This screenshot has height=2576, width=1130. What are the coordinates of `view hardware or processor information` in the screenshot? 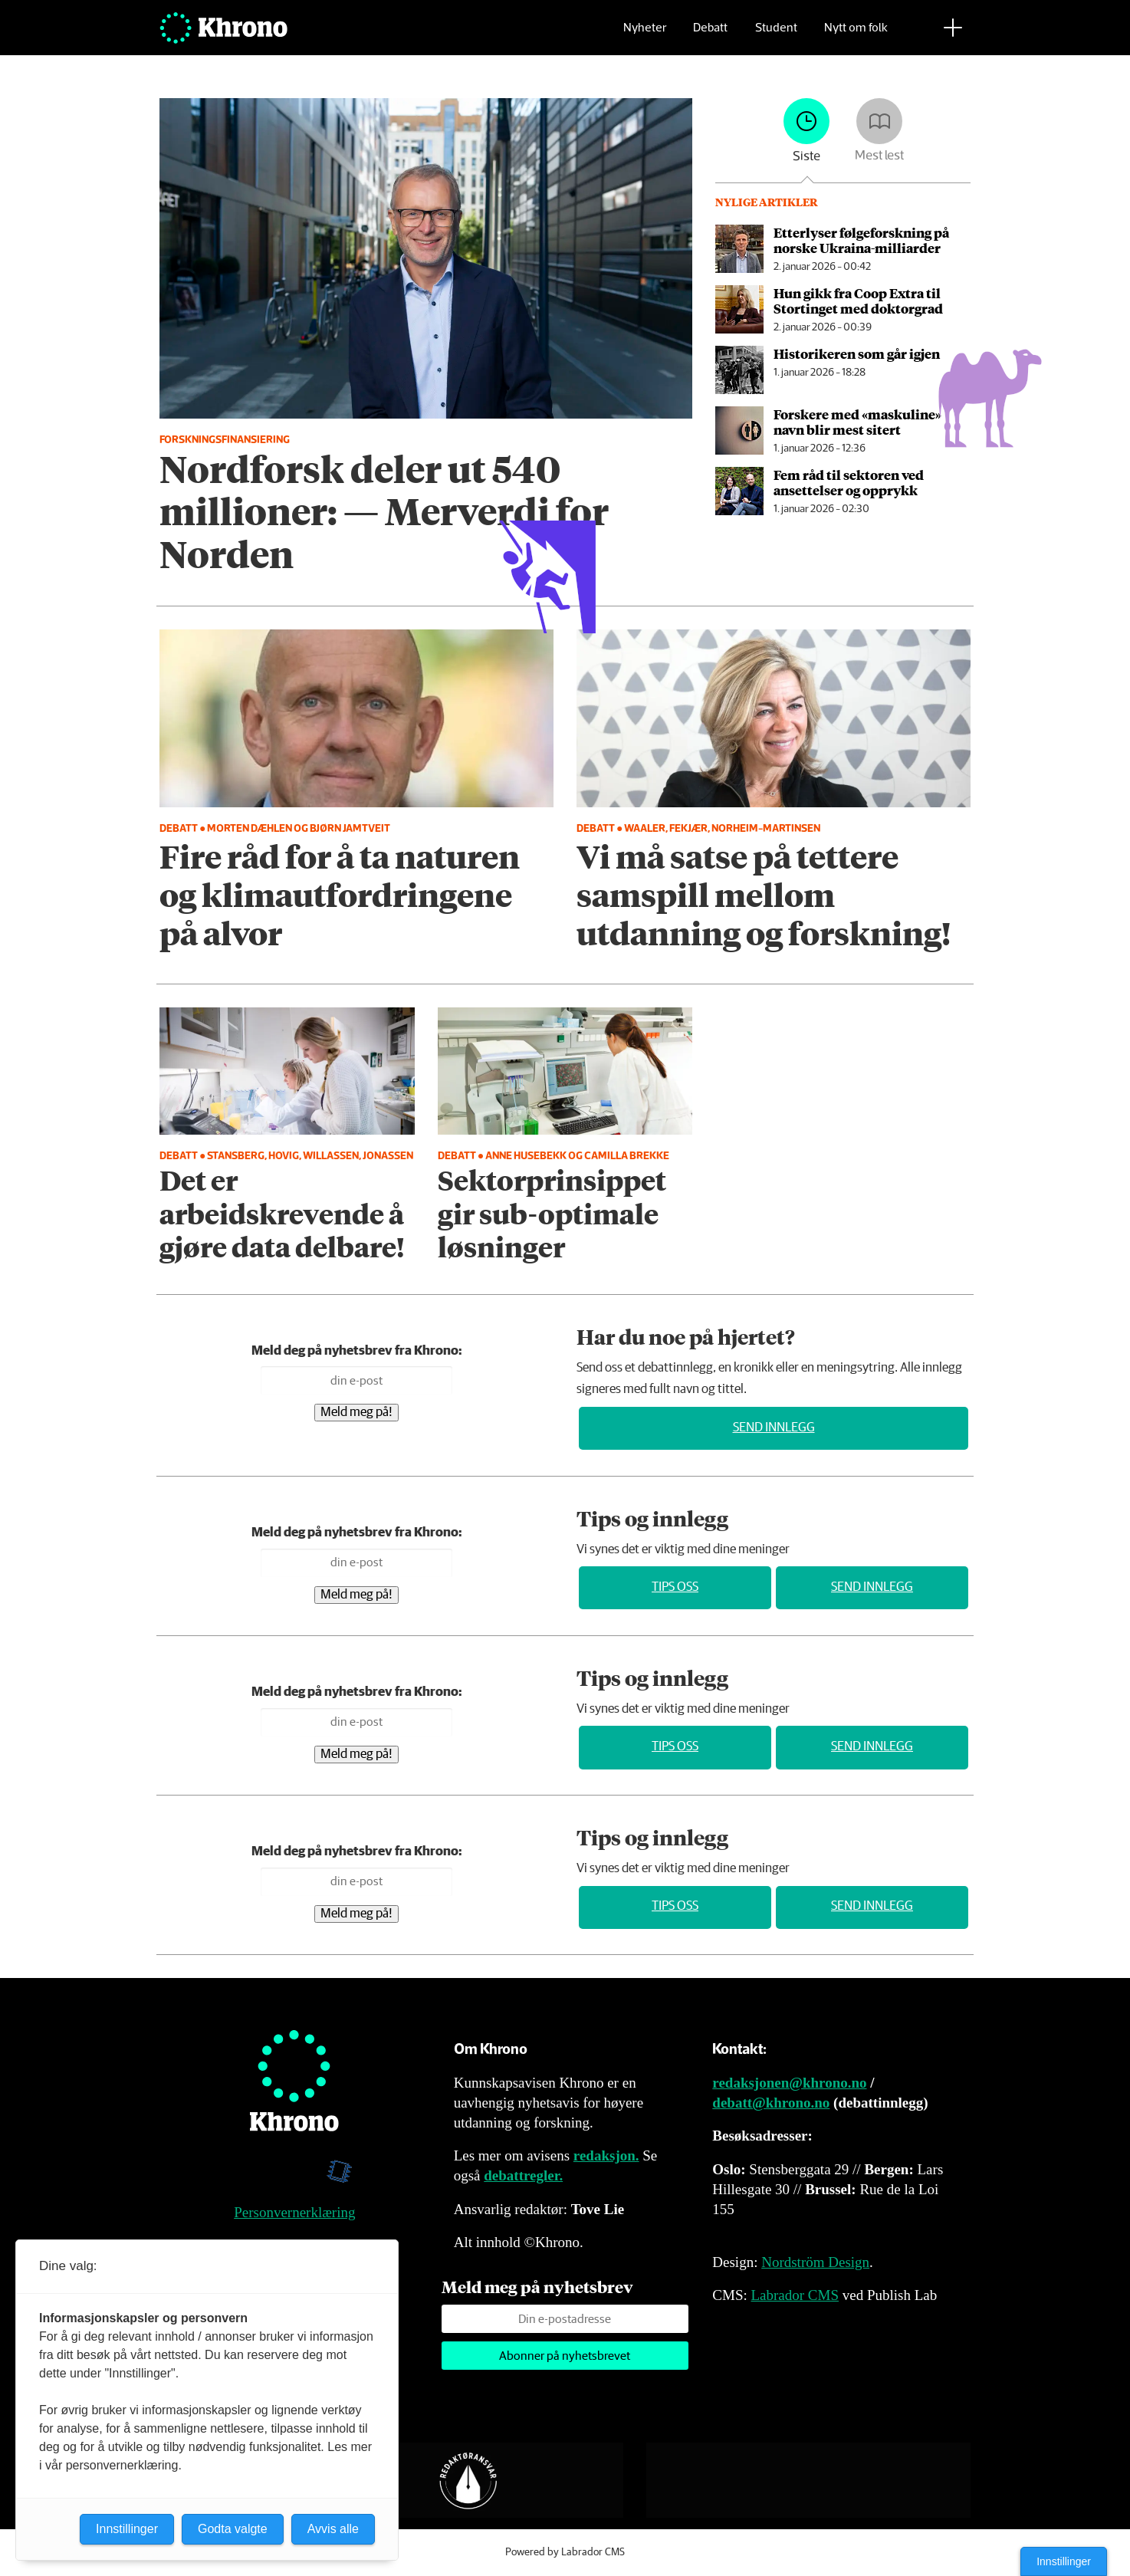 It's located at (339, 2171).